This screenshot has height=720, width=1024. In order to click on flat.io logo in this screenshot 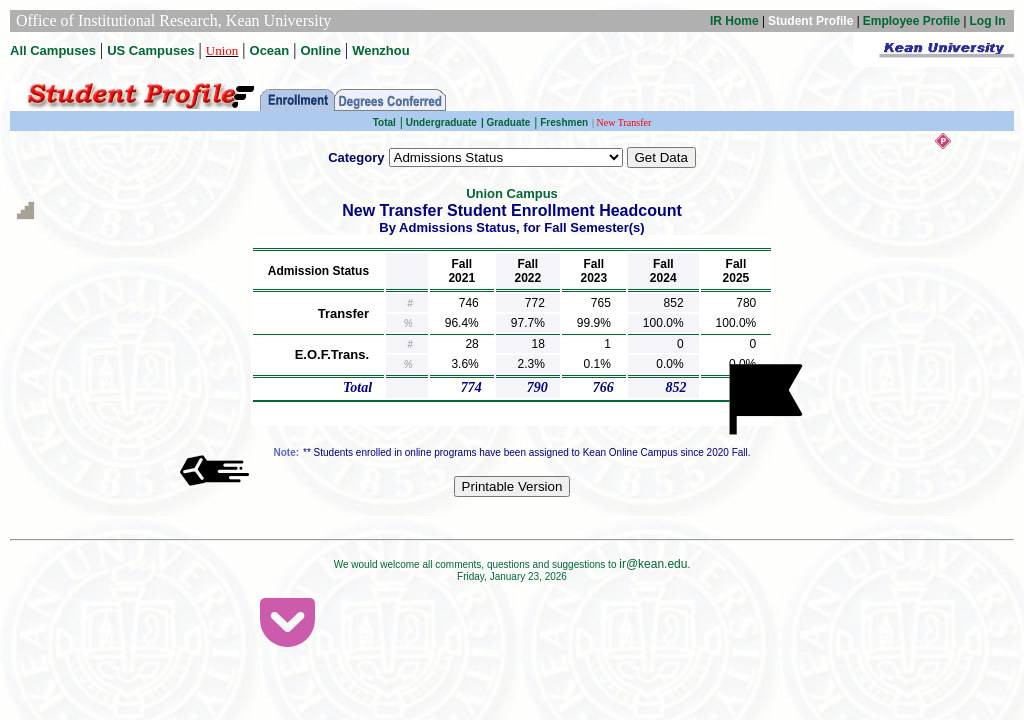, I will do `click(243, 97)`.